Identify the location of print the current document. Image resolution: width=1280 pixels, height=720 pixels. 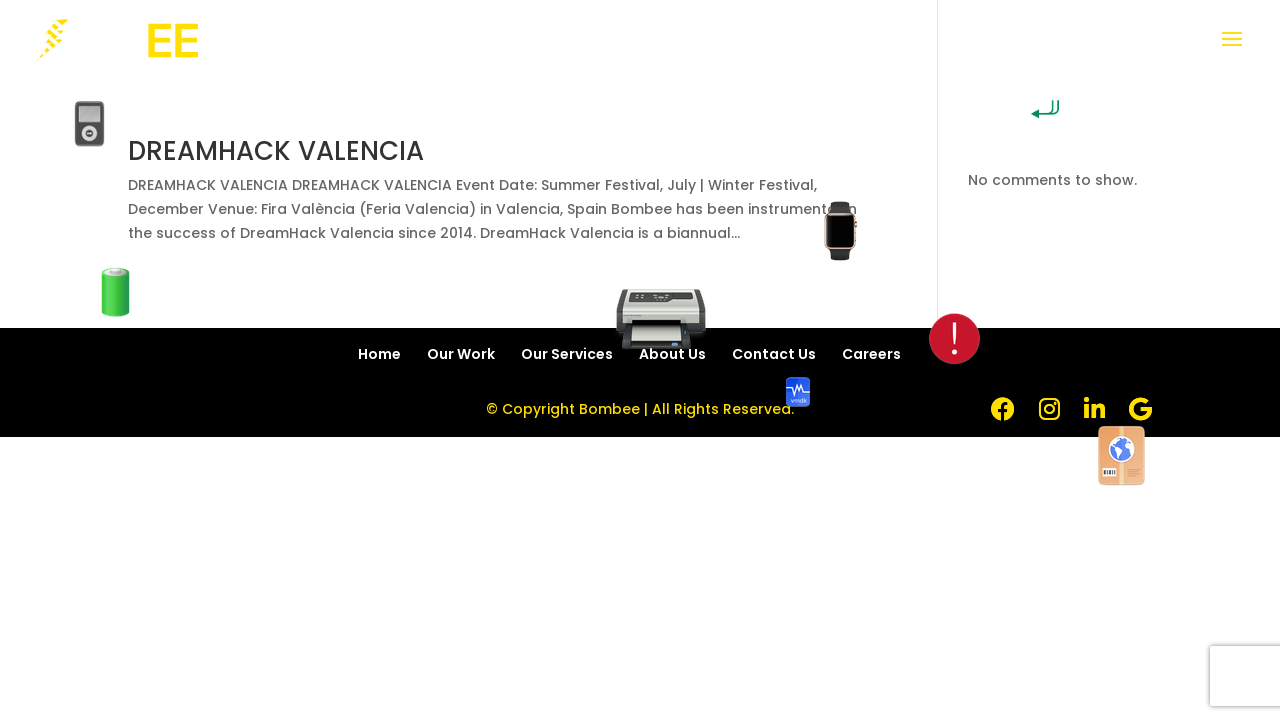
(661, 317).